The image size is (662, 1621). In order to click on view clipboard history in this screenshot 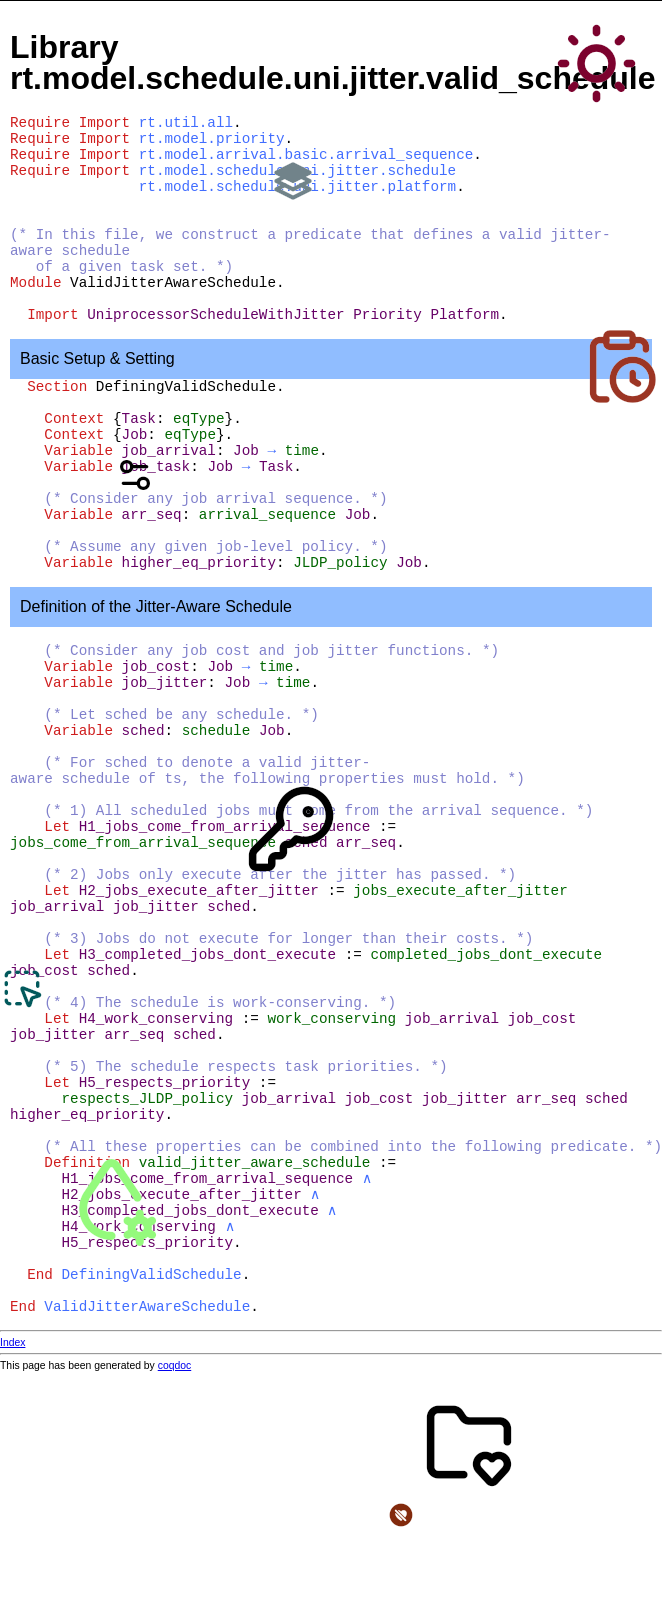, I will do `click(619, 366)`.